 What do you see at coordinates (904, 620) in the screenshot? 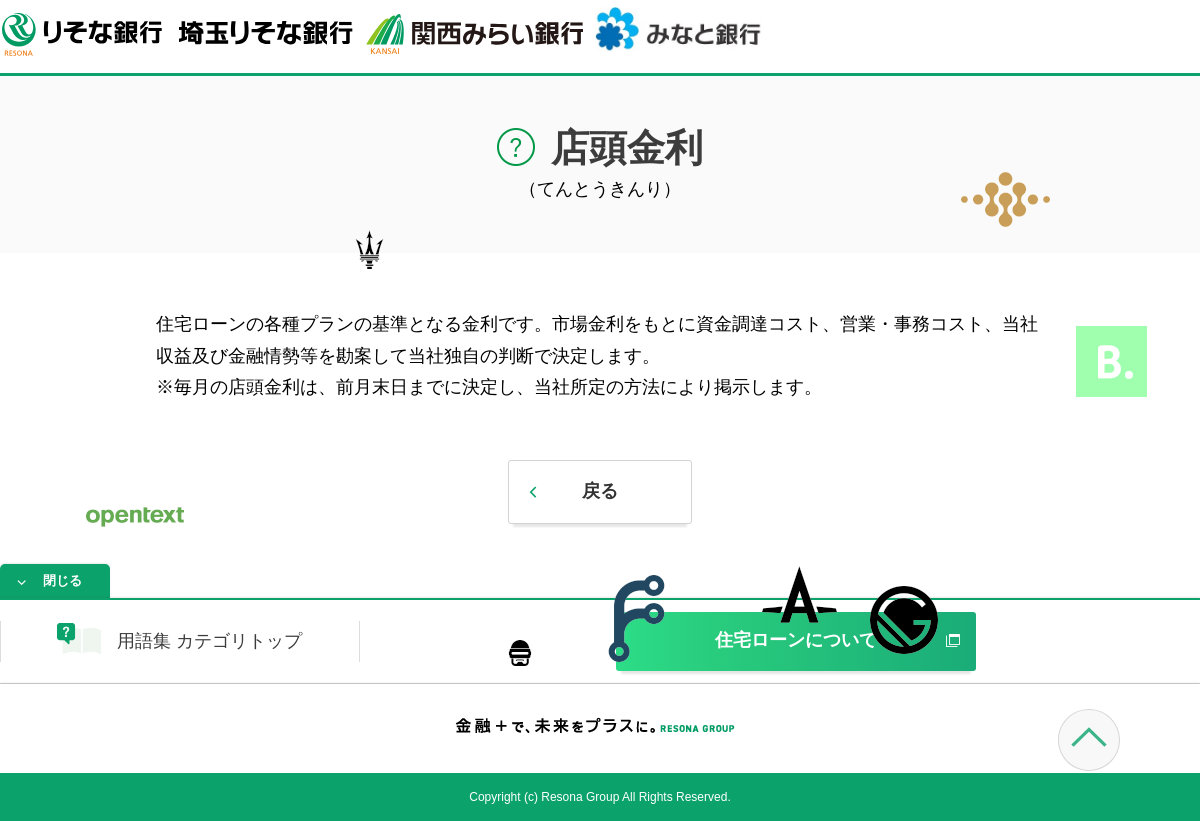
I see `Gatsby framework logo` at bounding box center [904, 620].